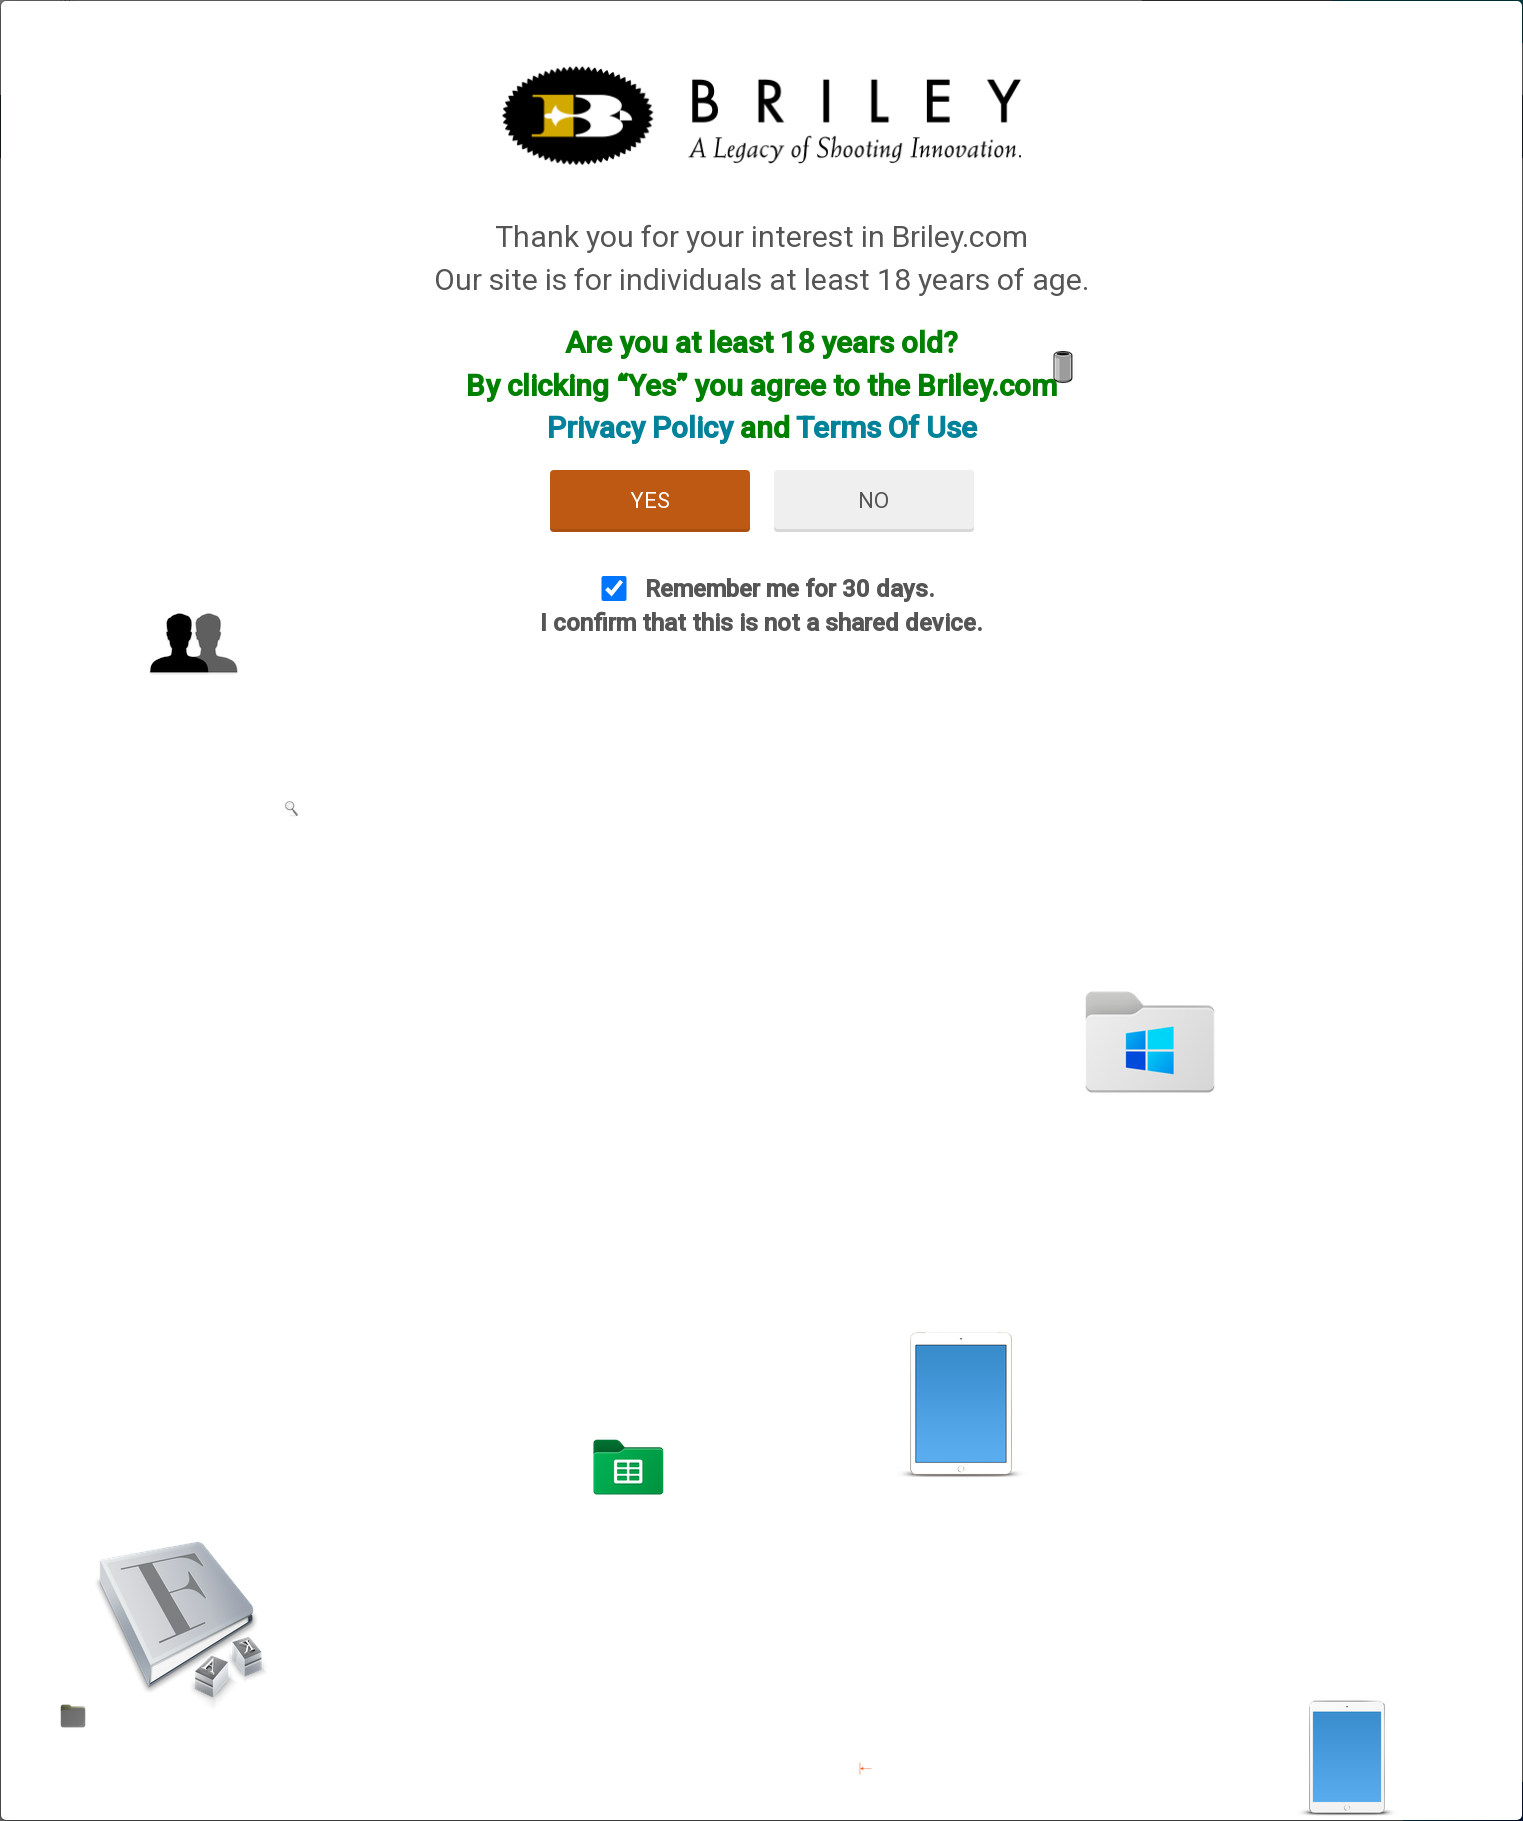 Image resolution: width=1523 pixels, height=1821 pixels. Describe the element at coordinates (961, 1403) in the screenshot. I see `iPad Pro 9.7" device with cellular connectivity` at that location.